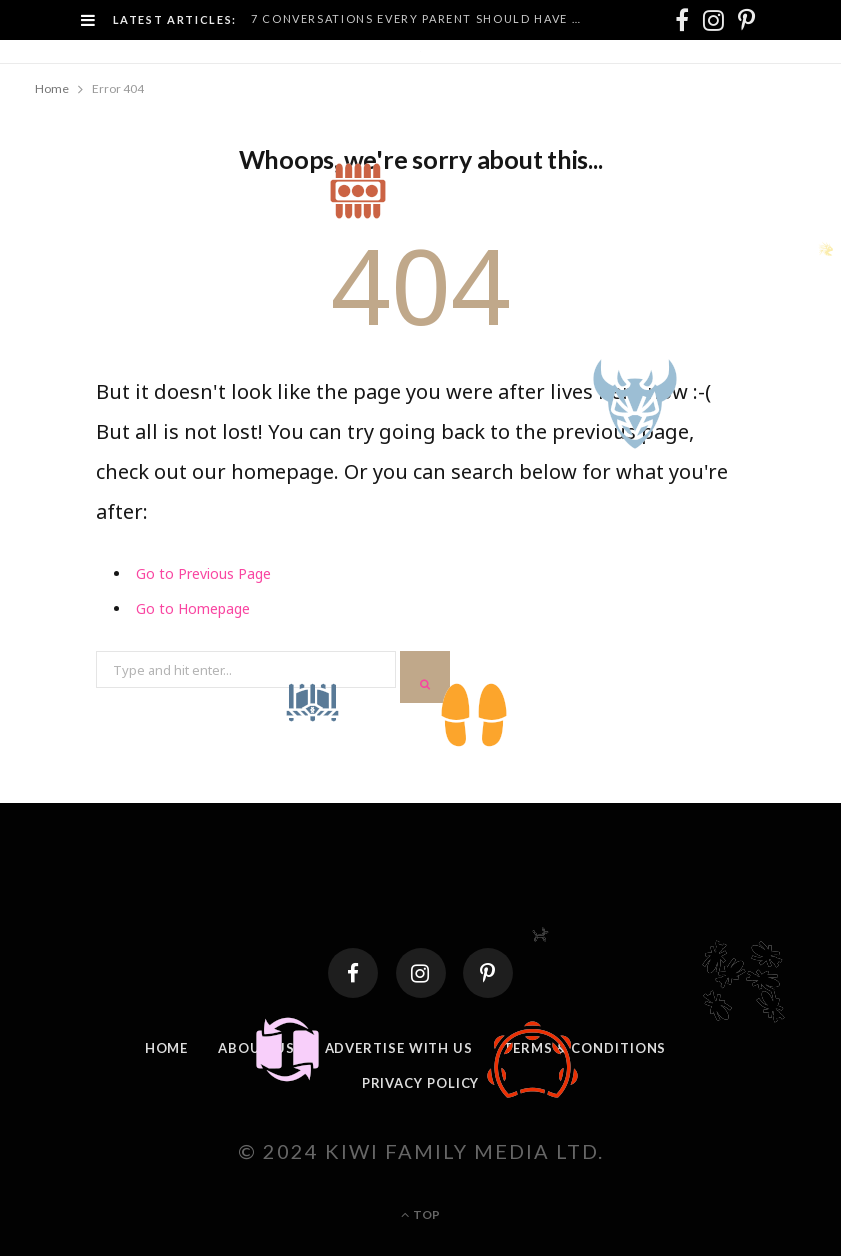 The width and height of the screenshot is (841, 1256). I want to click on indicates insect infestation or pest problem in a game, so click(743, 981).